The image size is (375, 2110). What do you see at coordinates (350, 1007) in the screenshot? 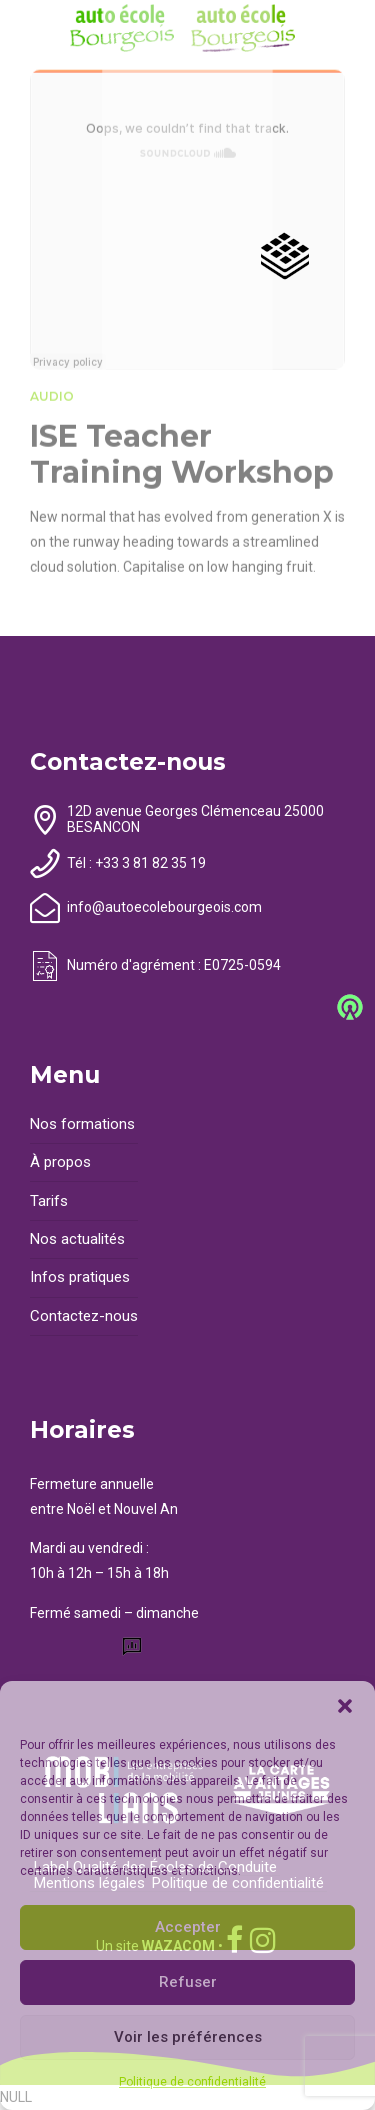
I see `access GPS or location services` at bounding box center [350, 1007].